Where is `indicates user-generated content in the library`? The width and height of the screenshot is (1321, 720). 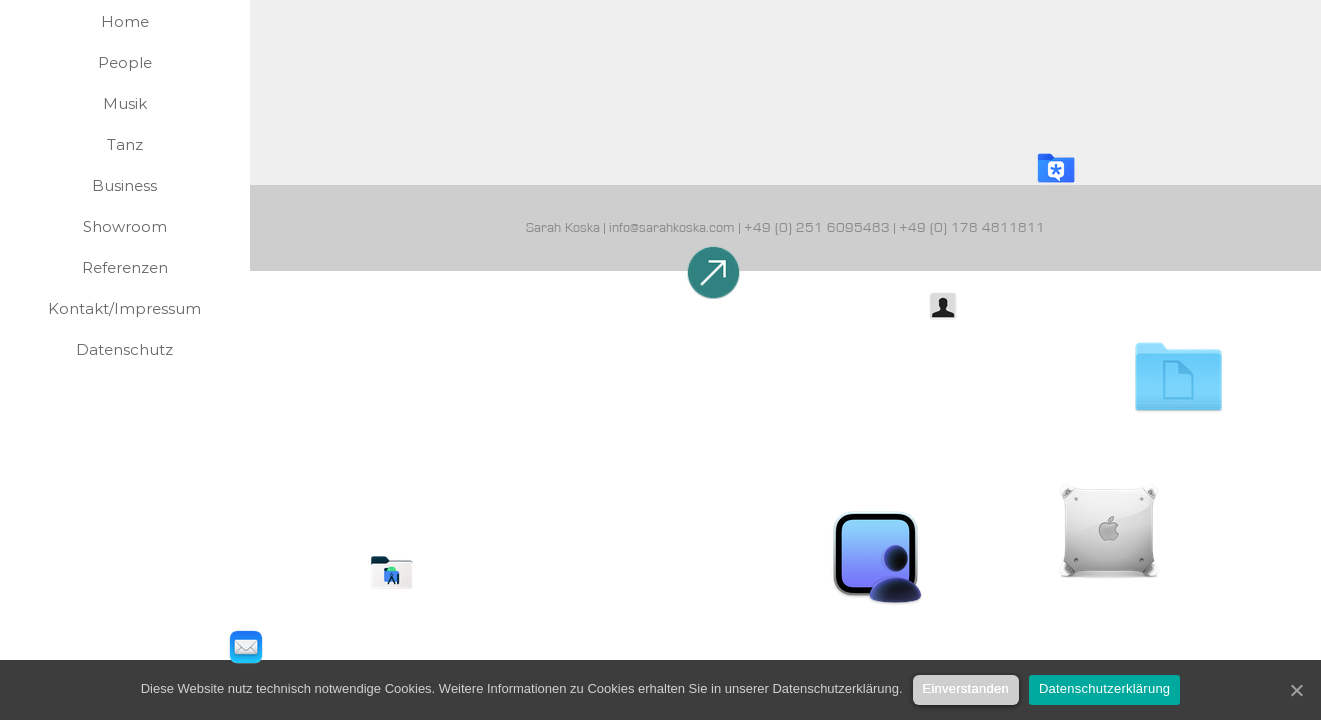 indicates user-generated content in the library is located at coordinates (926, 289).